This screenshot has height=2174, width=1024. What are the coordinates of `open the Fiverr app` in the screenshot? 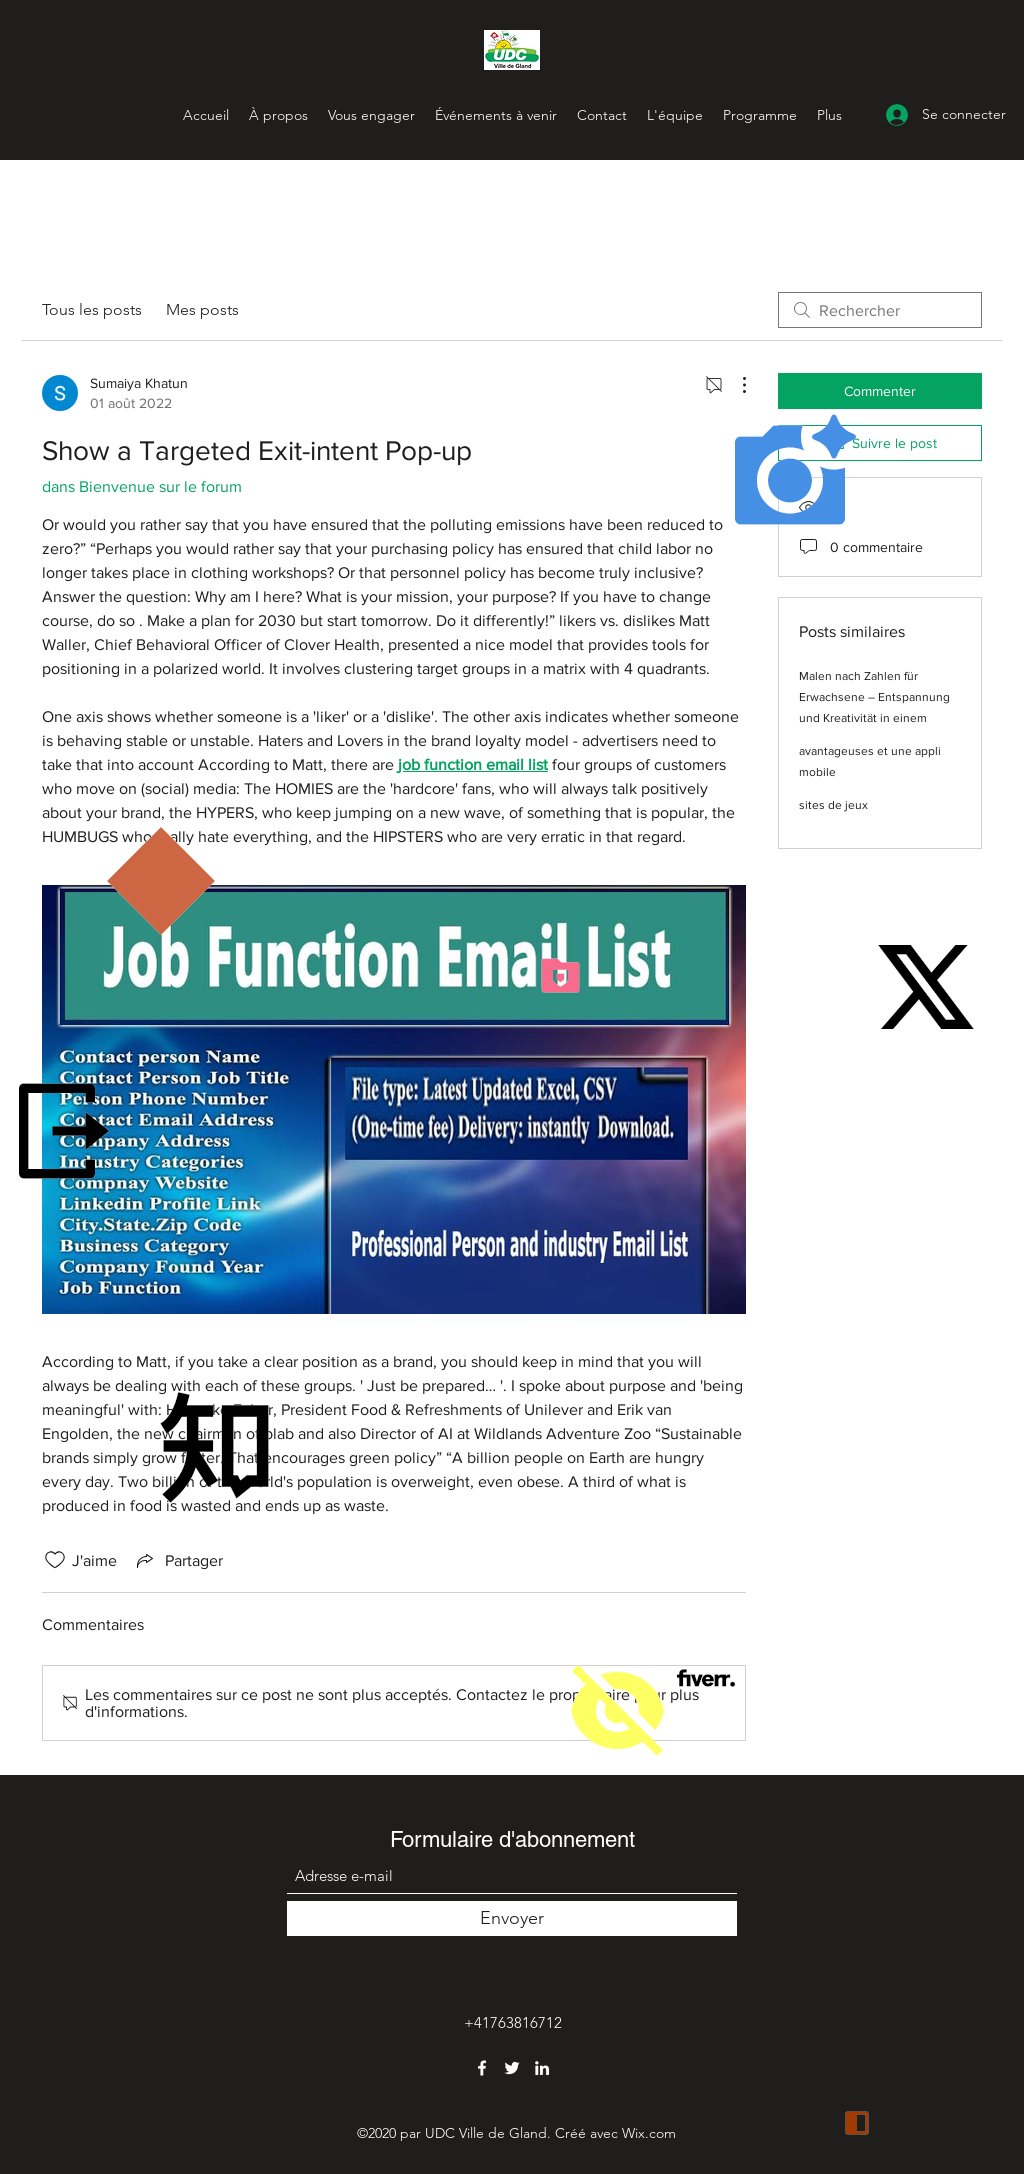 It's located at (706, 1678).